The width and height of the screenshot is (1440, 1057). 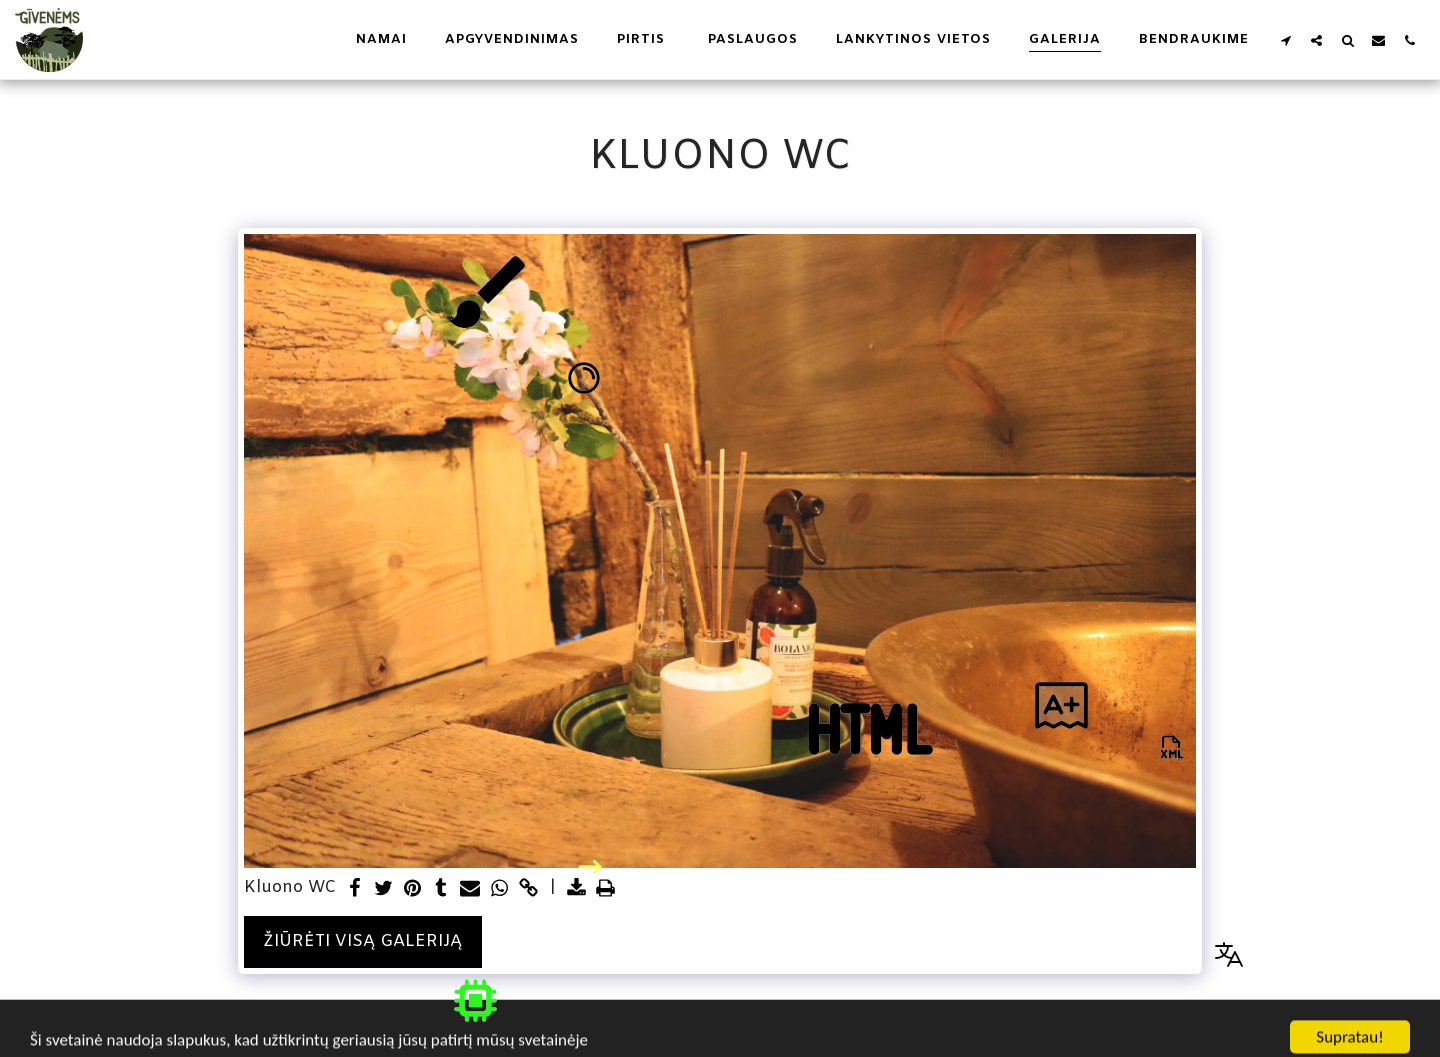 I want to click on view hardware or processor information, so click(x=475, y=1000).